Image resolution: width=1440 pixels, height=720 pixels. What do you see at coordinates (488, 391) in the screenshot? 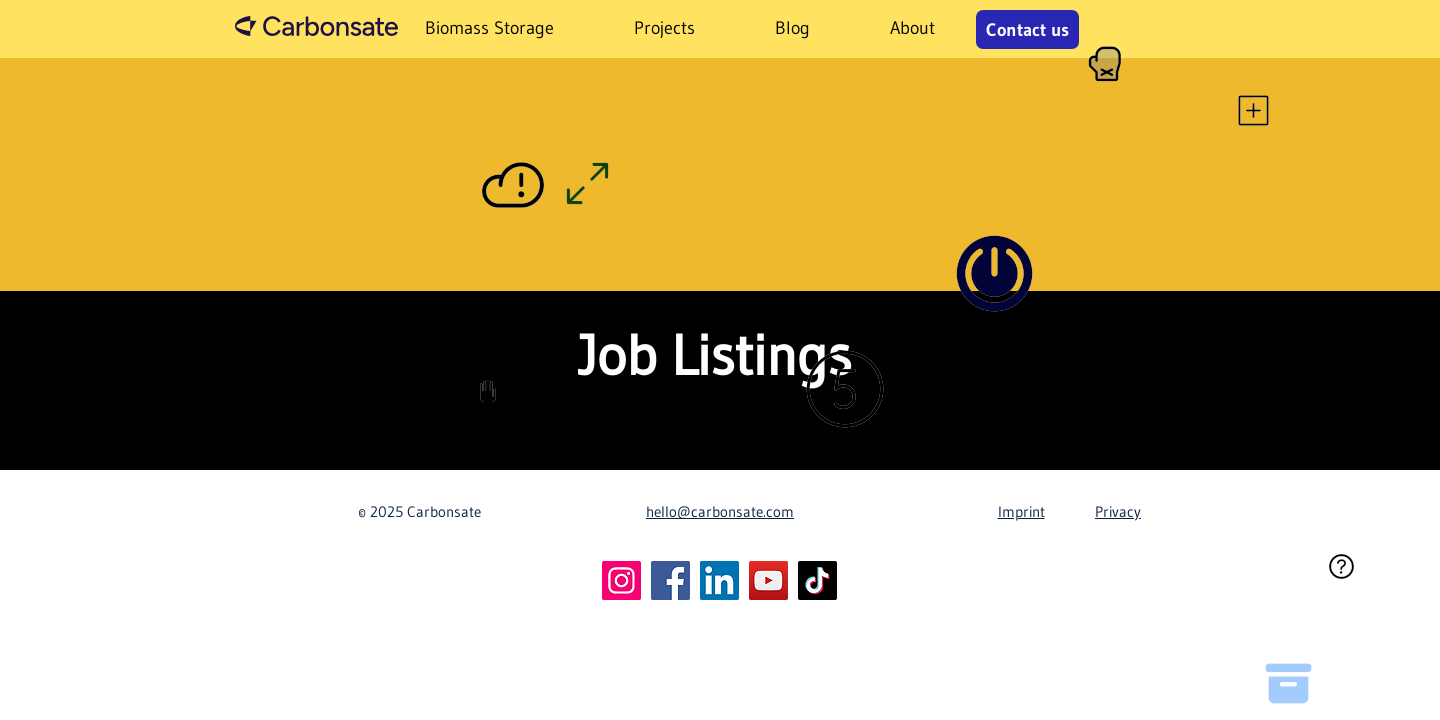
I see `stop or halt an action` at bounding box center [488, 391].